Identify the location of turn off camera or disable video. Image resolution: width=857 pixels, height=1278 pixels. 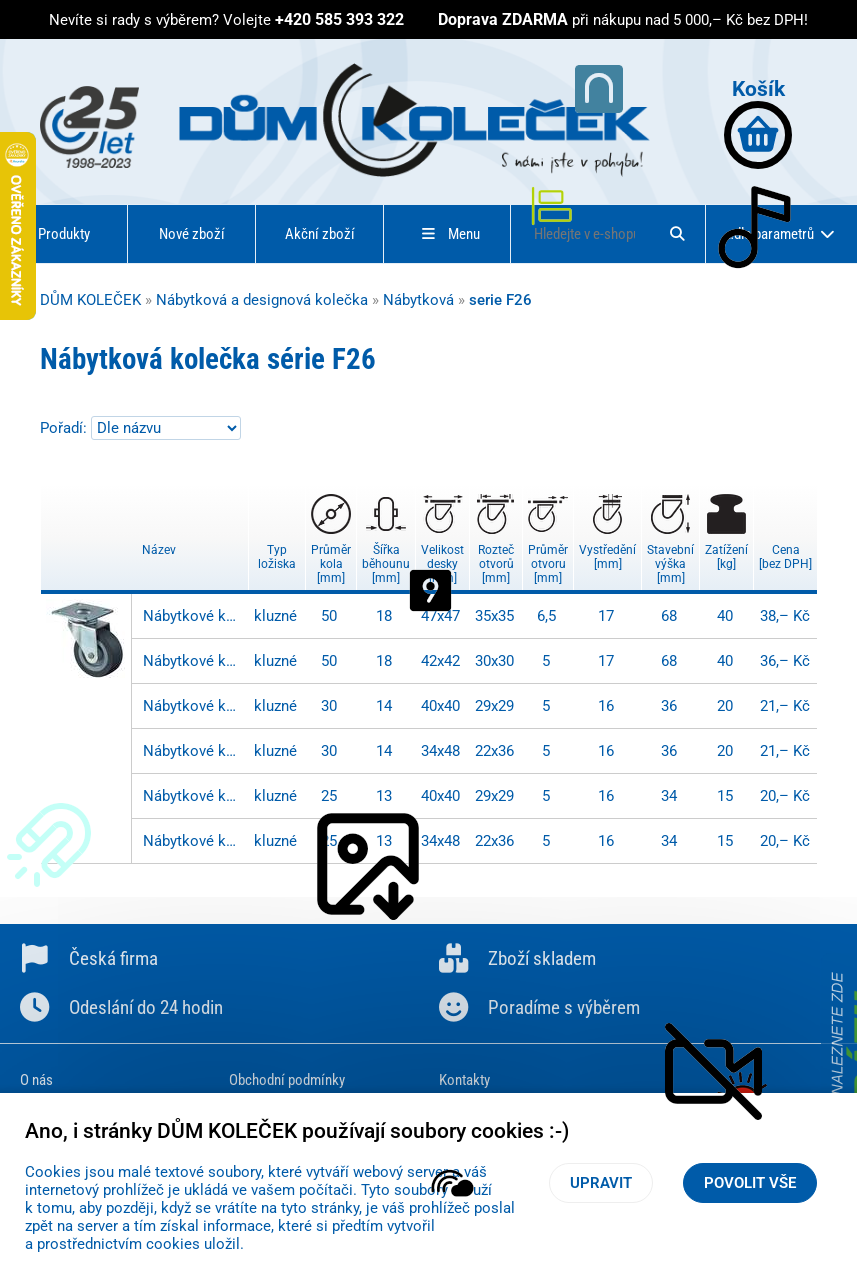
(713, 1071).